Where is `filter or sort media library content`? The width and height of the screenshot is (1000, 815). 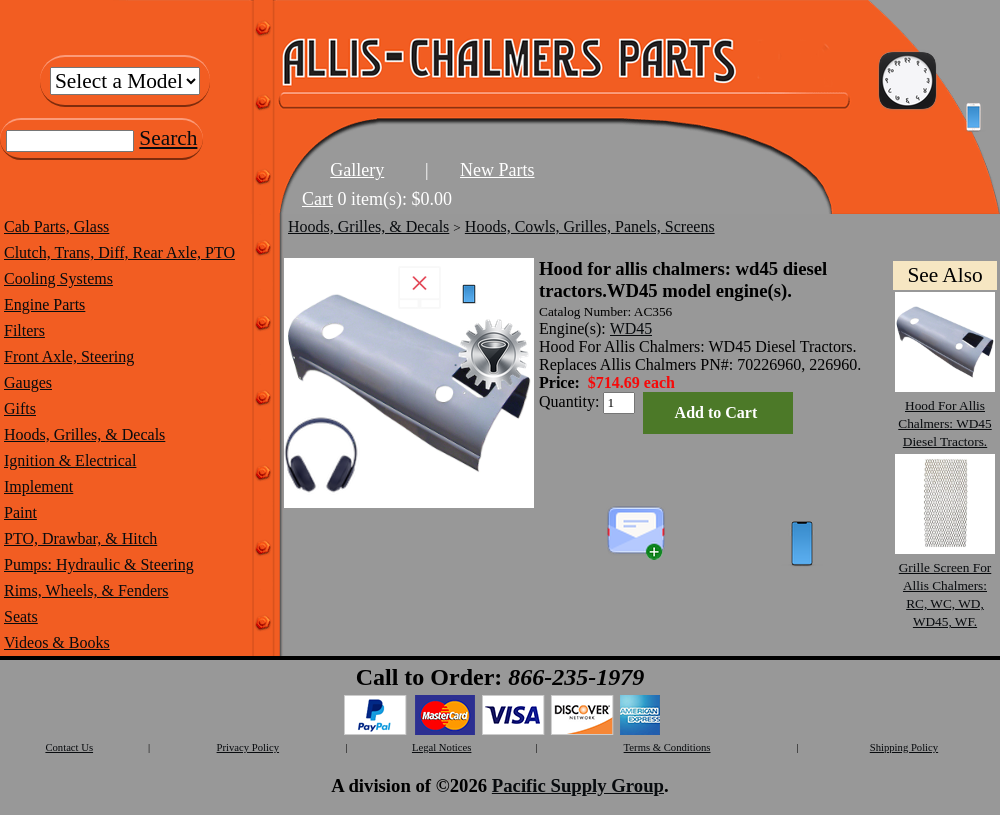
filter or sort media library content is located at coordinates (493, 354).